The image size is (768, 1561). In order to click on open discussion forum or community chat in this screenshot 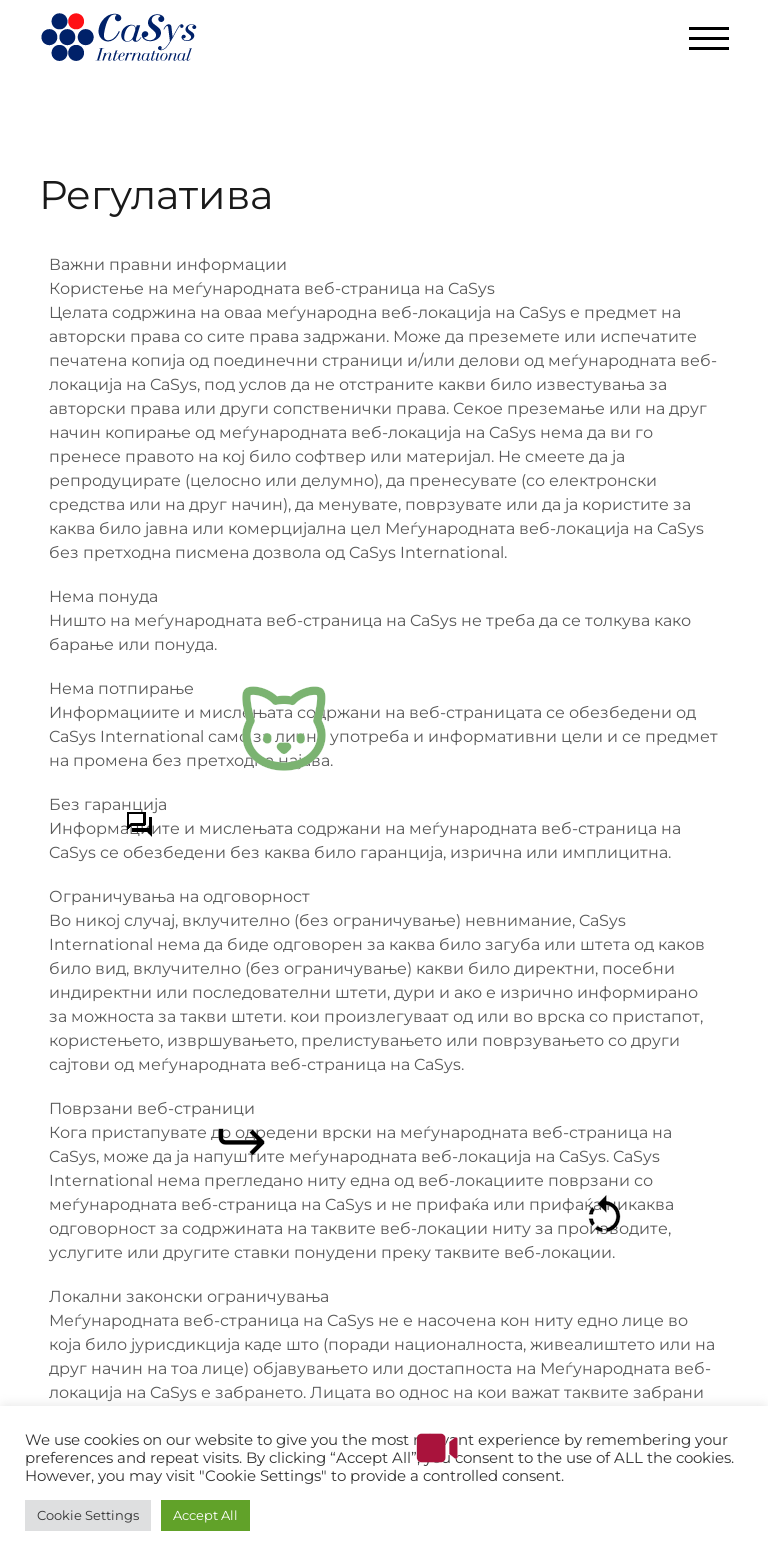, I will do `click(139, 824)`.